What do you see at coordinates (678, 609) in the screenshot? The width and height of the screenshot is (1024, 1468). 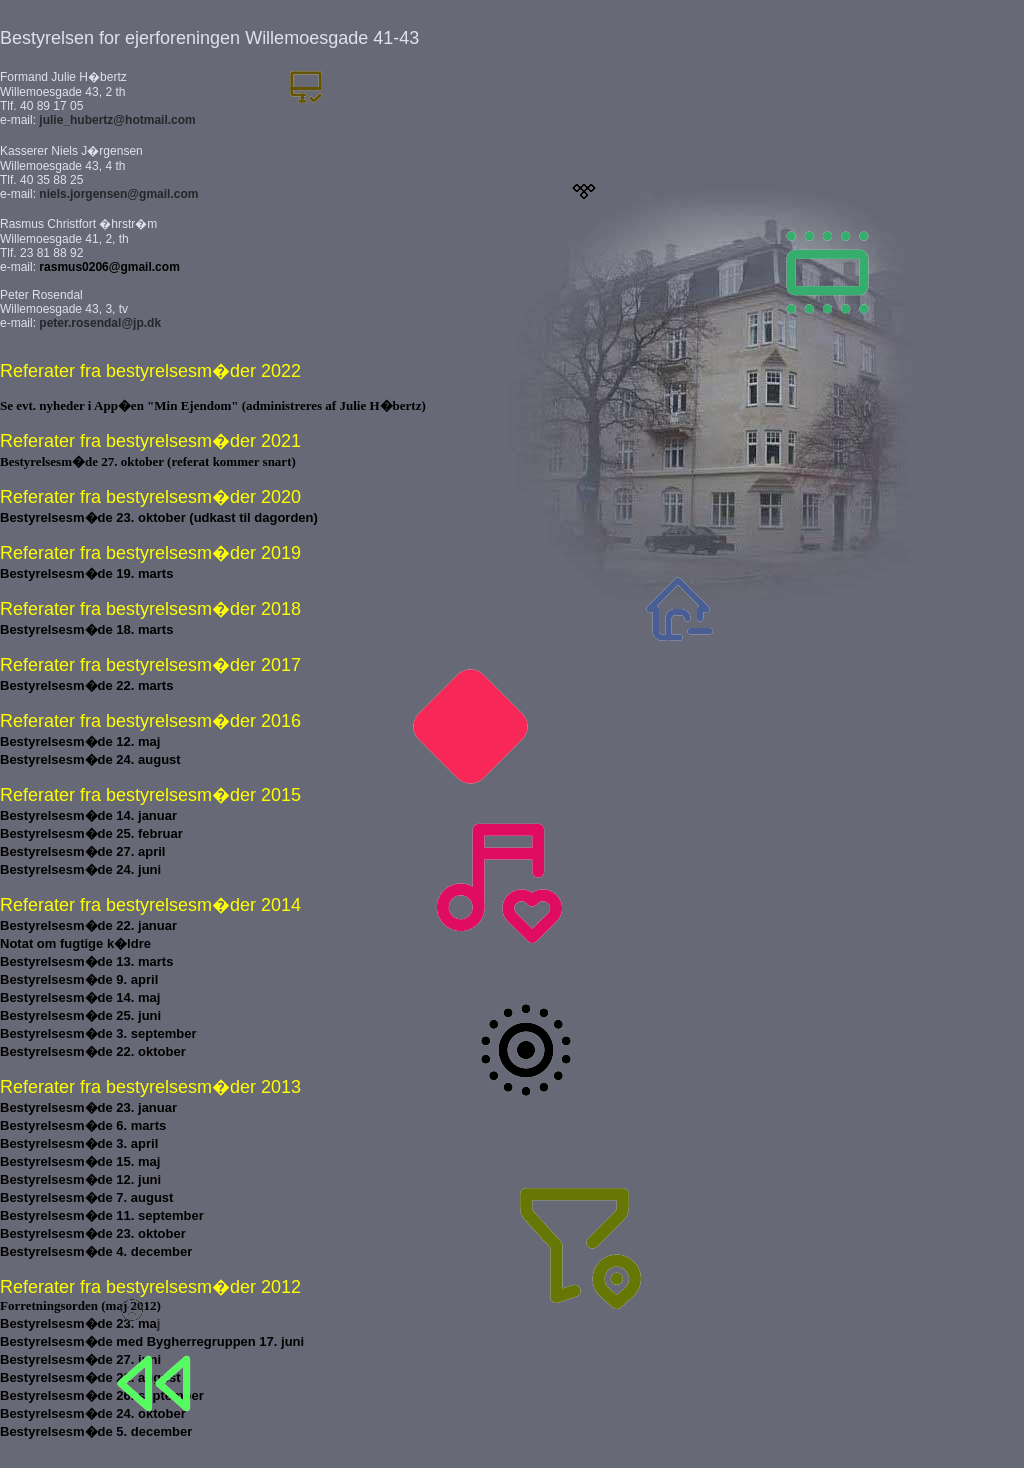 I see `remove a property from your saved homes` at bounding box center [678, 609].